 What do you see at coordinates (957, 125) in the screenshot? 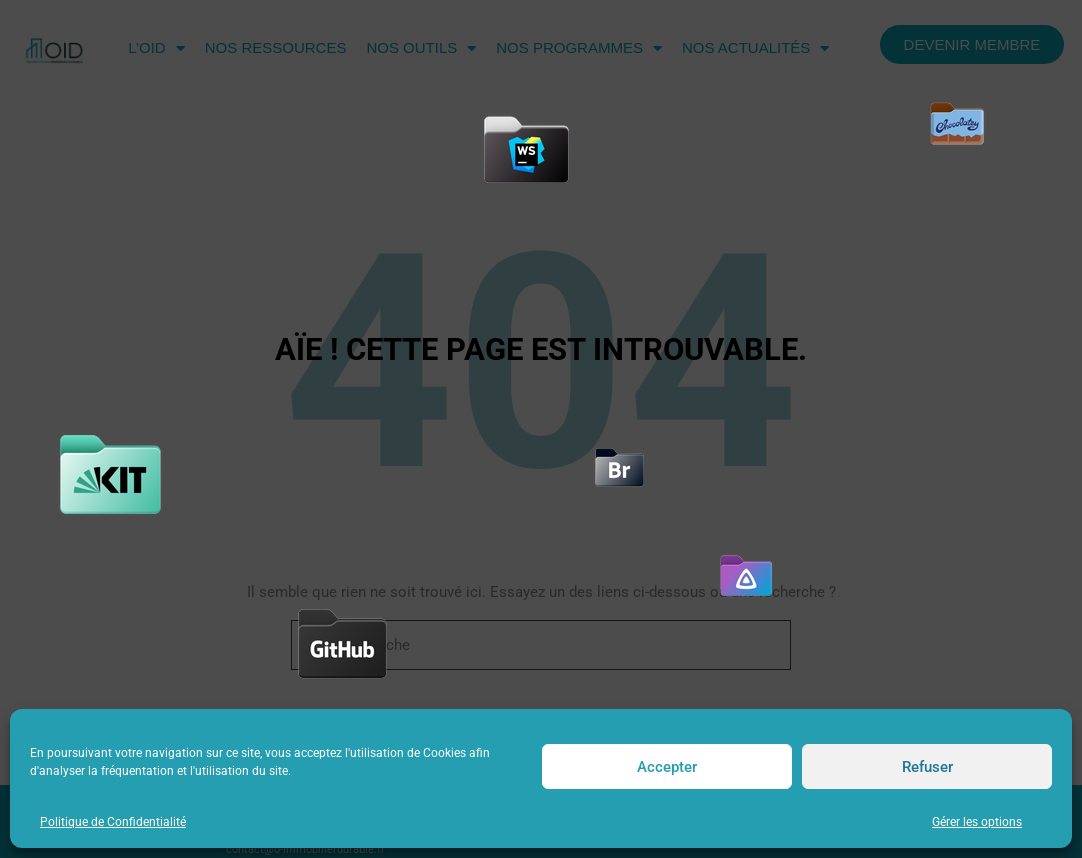
I see `folder containing chocolatey package manager files` at bounding box center [957, 125].